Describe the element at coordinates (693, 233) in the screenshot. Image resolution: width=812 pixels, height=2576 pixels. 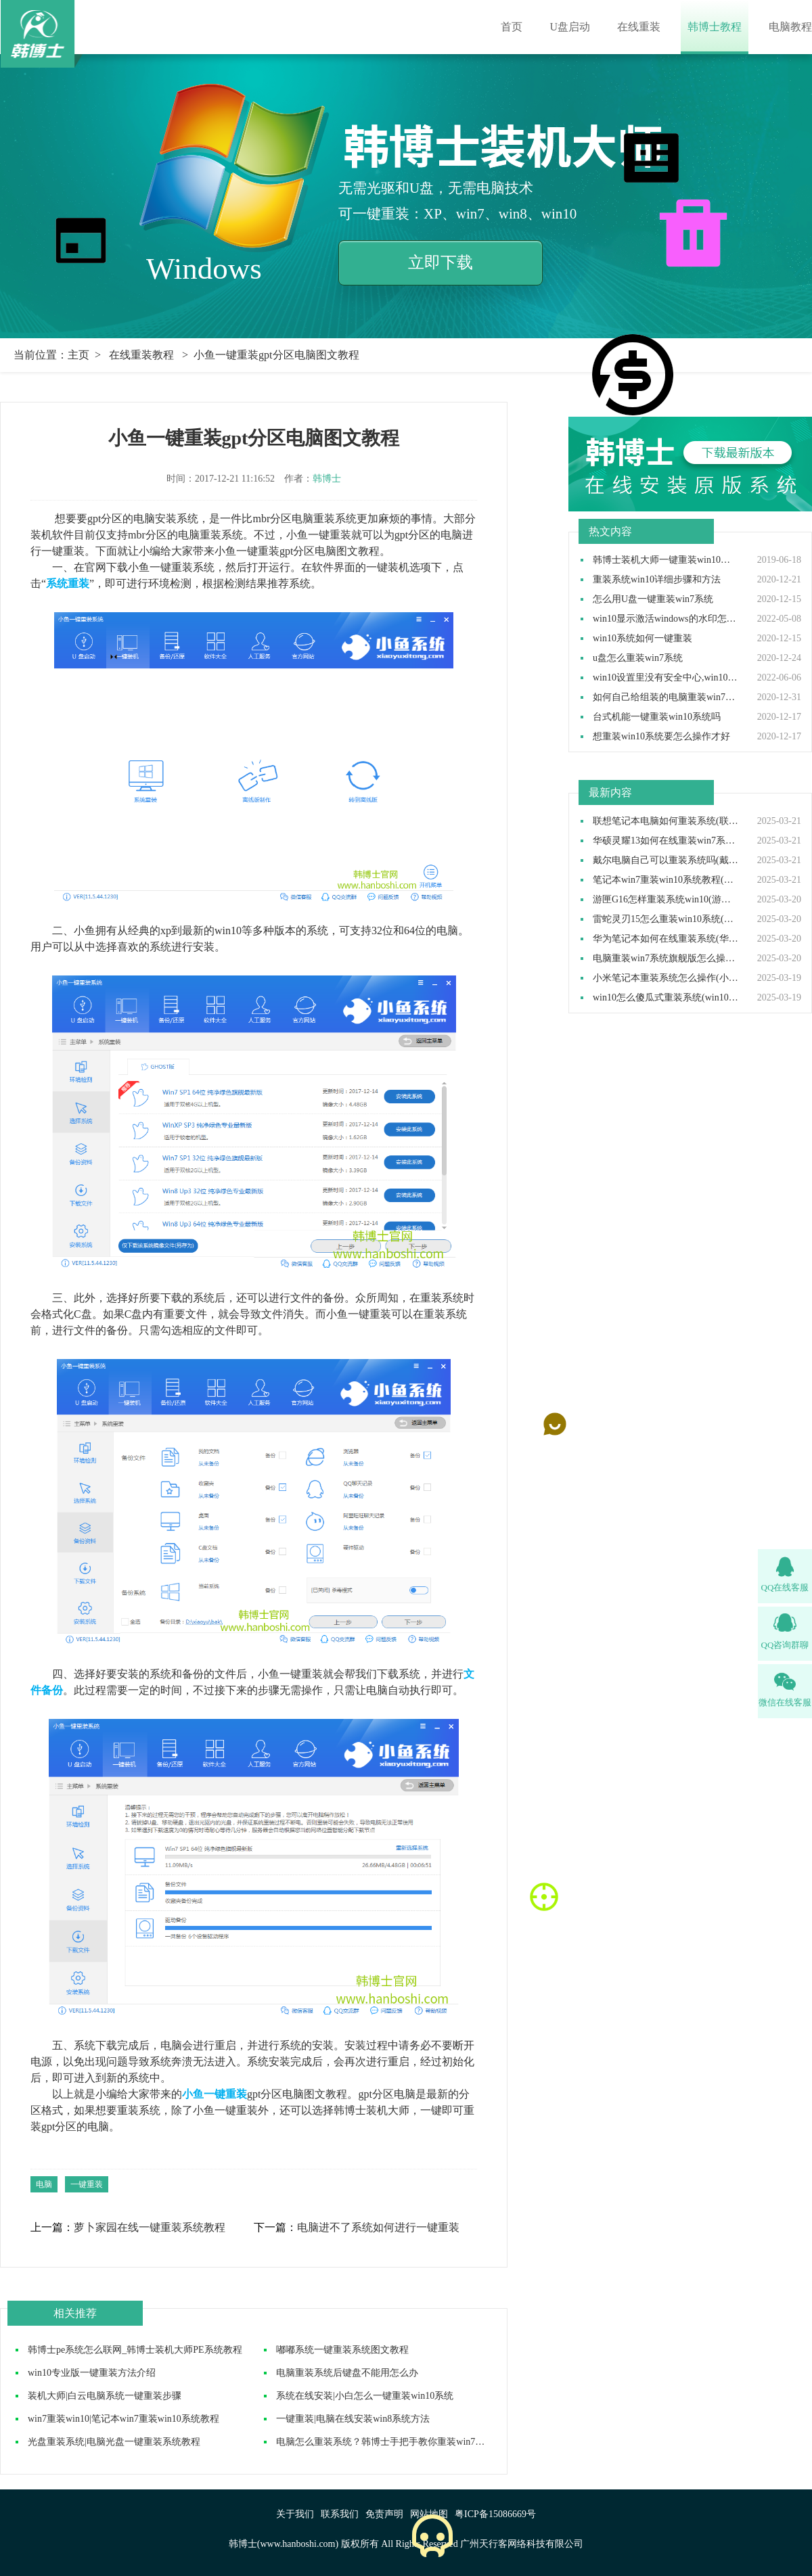
I see `delete selected item` at that location.